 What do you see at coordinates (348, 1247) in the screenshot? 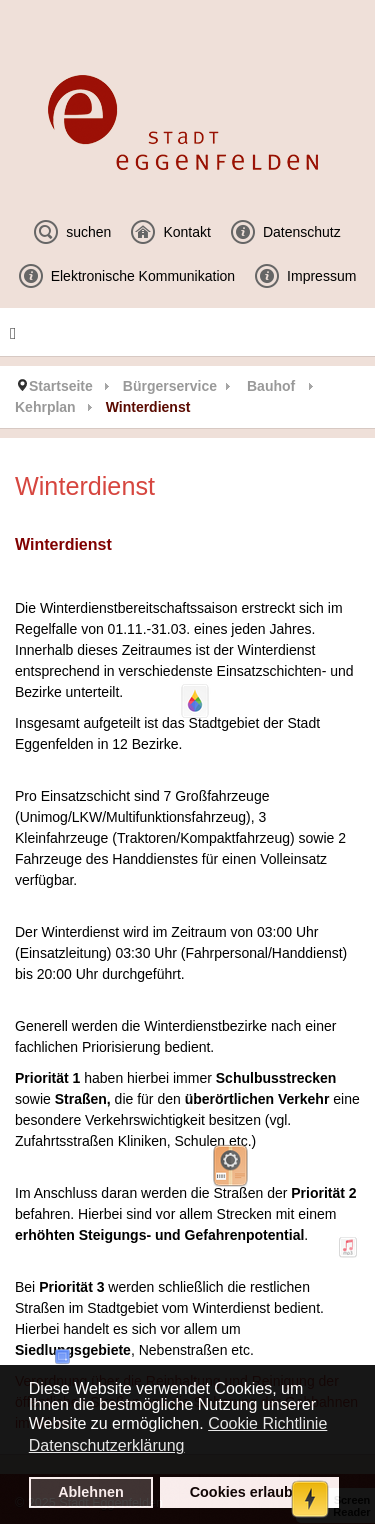
I see `an mp3 audio file` at bounding box center [348, 1247].